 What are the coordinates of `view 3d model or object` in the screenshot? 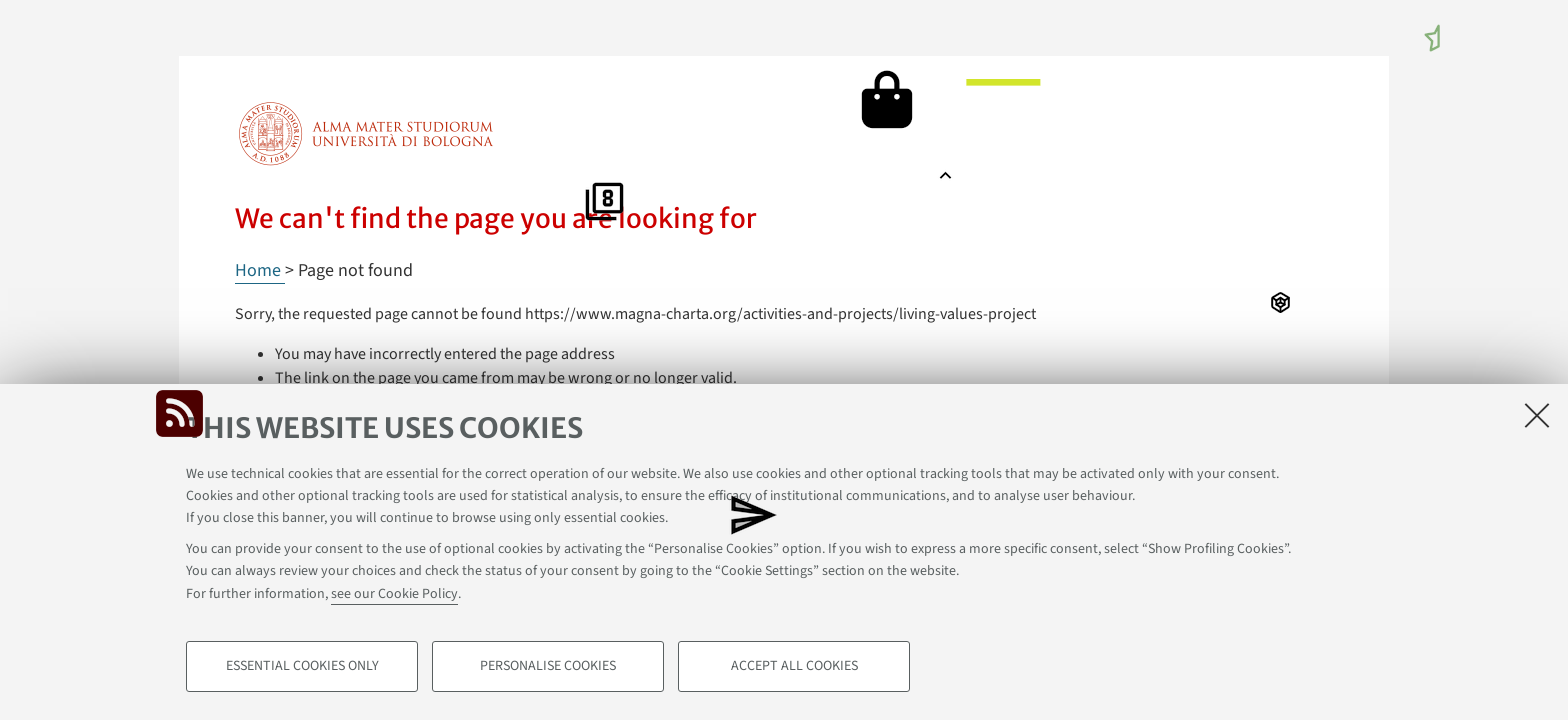 It's located at (1280, 302).